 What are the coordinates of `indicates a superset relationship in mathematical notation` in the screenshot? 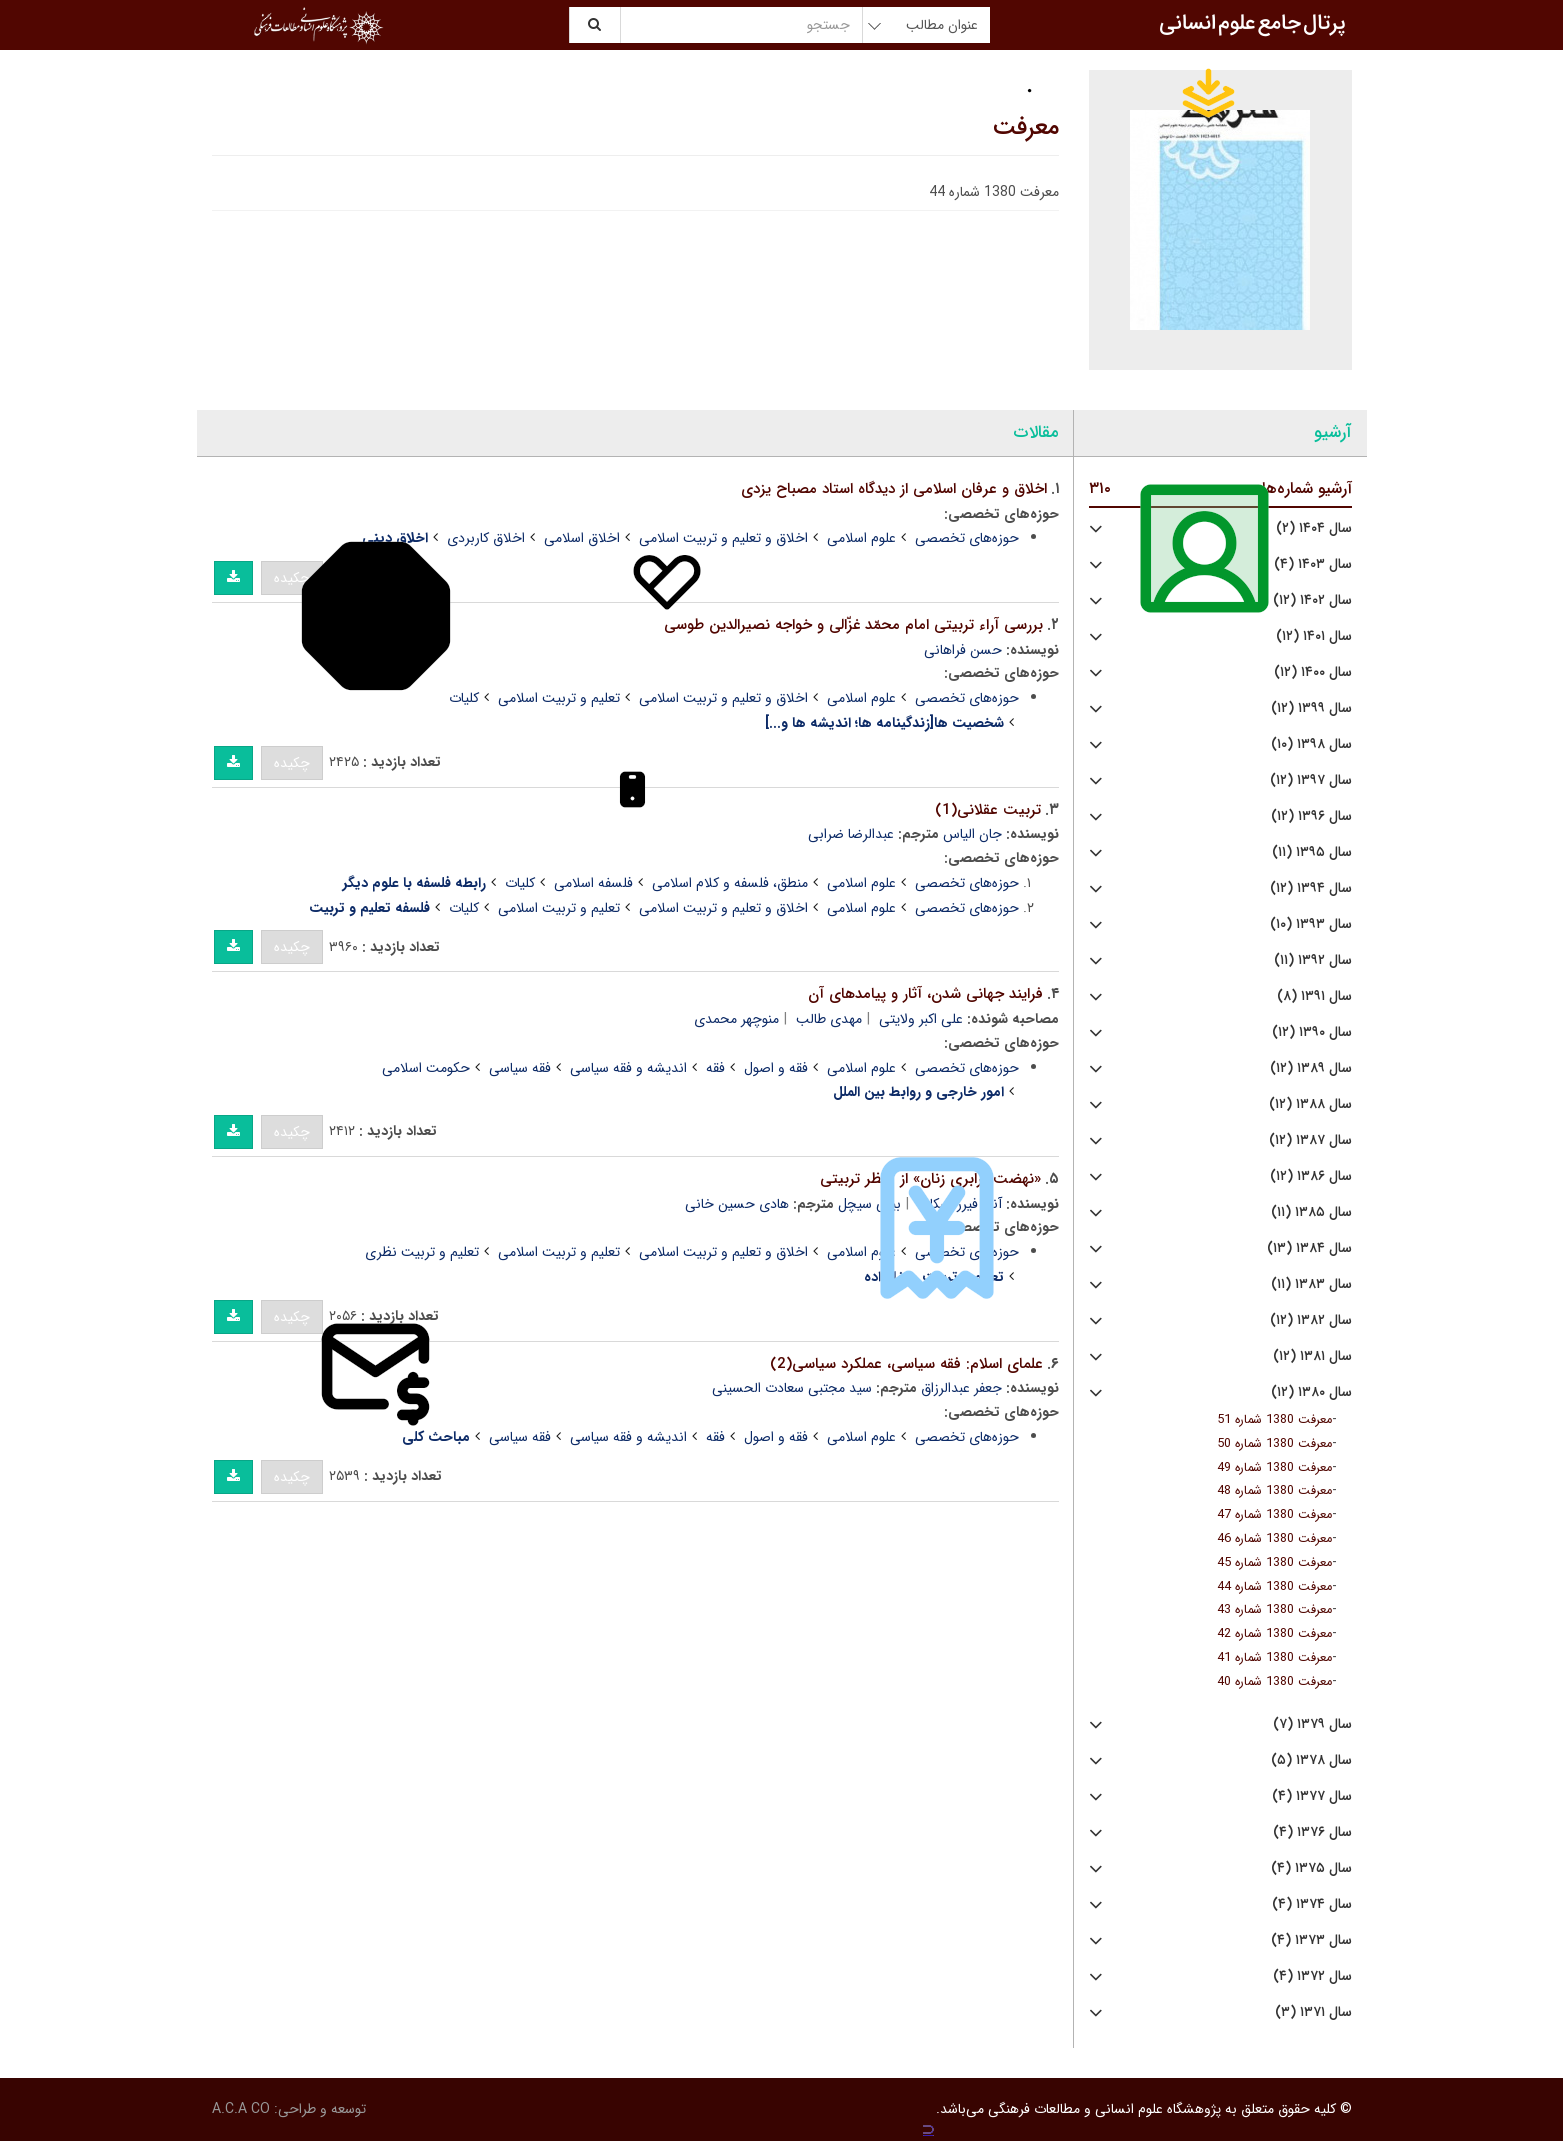 It's located at (928, 2131).